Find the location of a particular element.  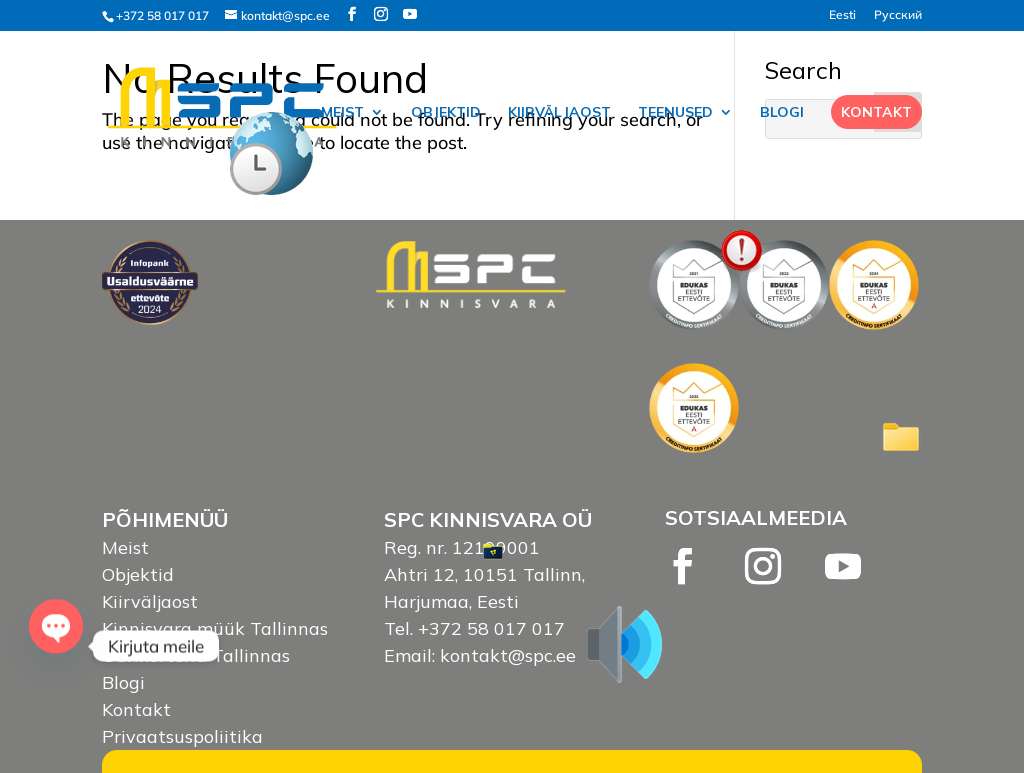

view world clock or time zones is located at coordinates (271, 153).